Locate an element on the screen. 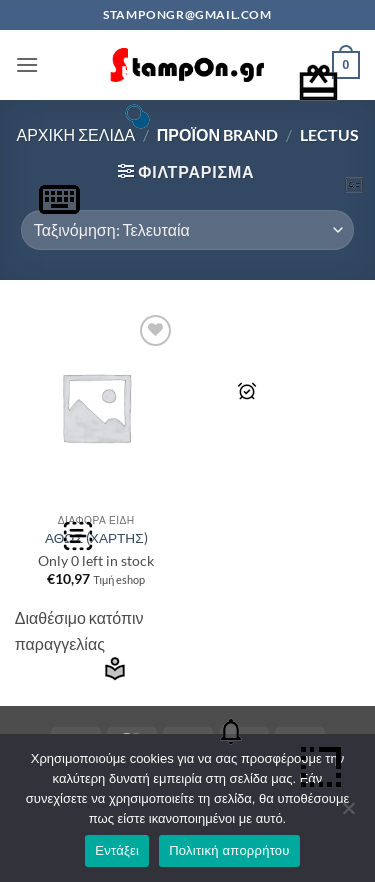 The image size is (375, 882). view your profile or account information is located at coordinates (354, 185).